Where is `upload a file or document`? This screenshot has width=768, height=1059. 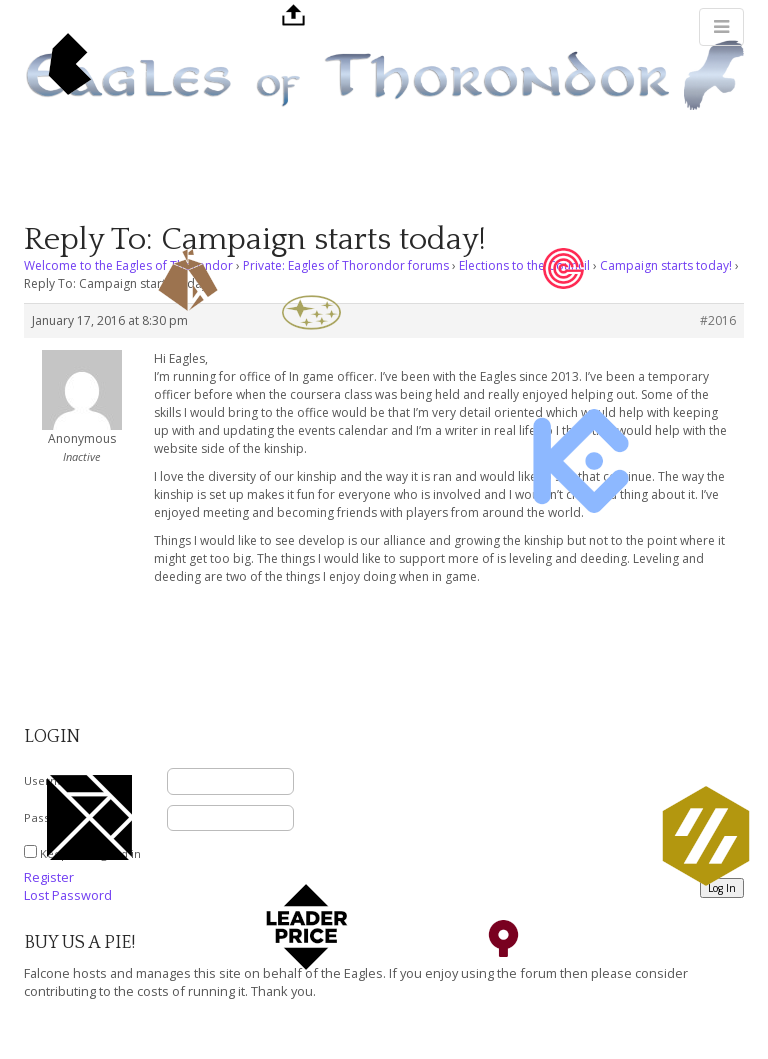
upload a file or document is located at coordinates (293, 15).